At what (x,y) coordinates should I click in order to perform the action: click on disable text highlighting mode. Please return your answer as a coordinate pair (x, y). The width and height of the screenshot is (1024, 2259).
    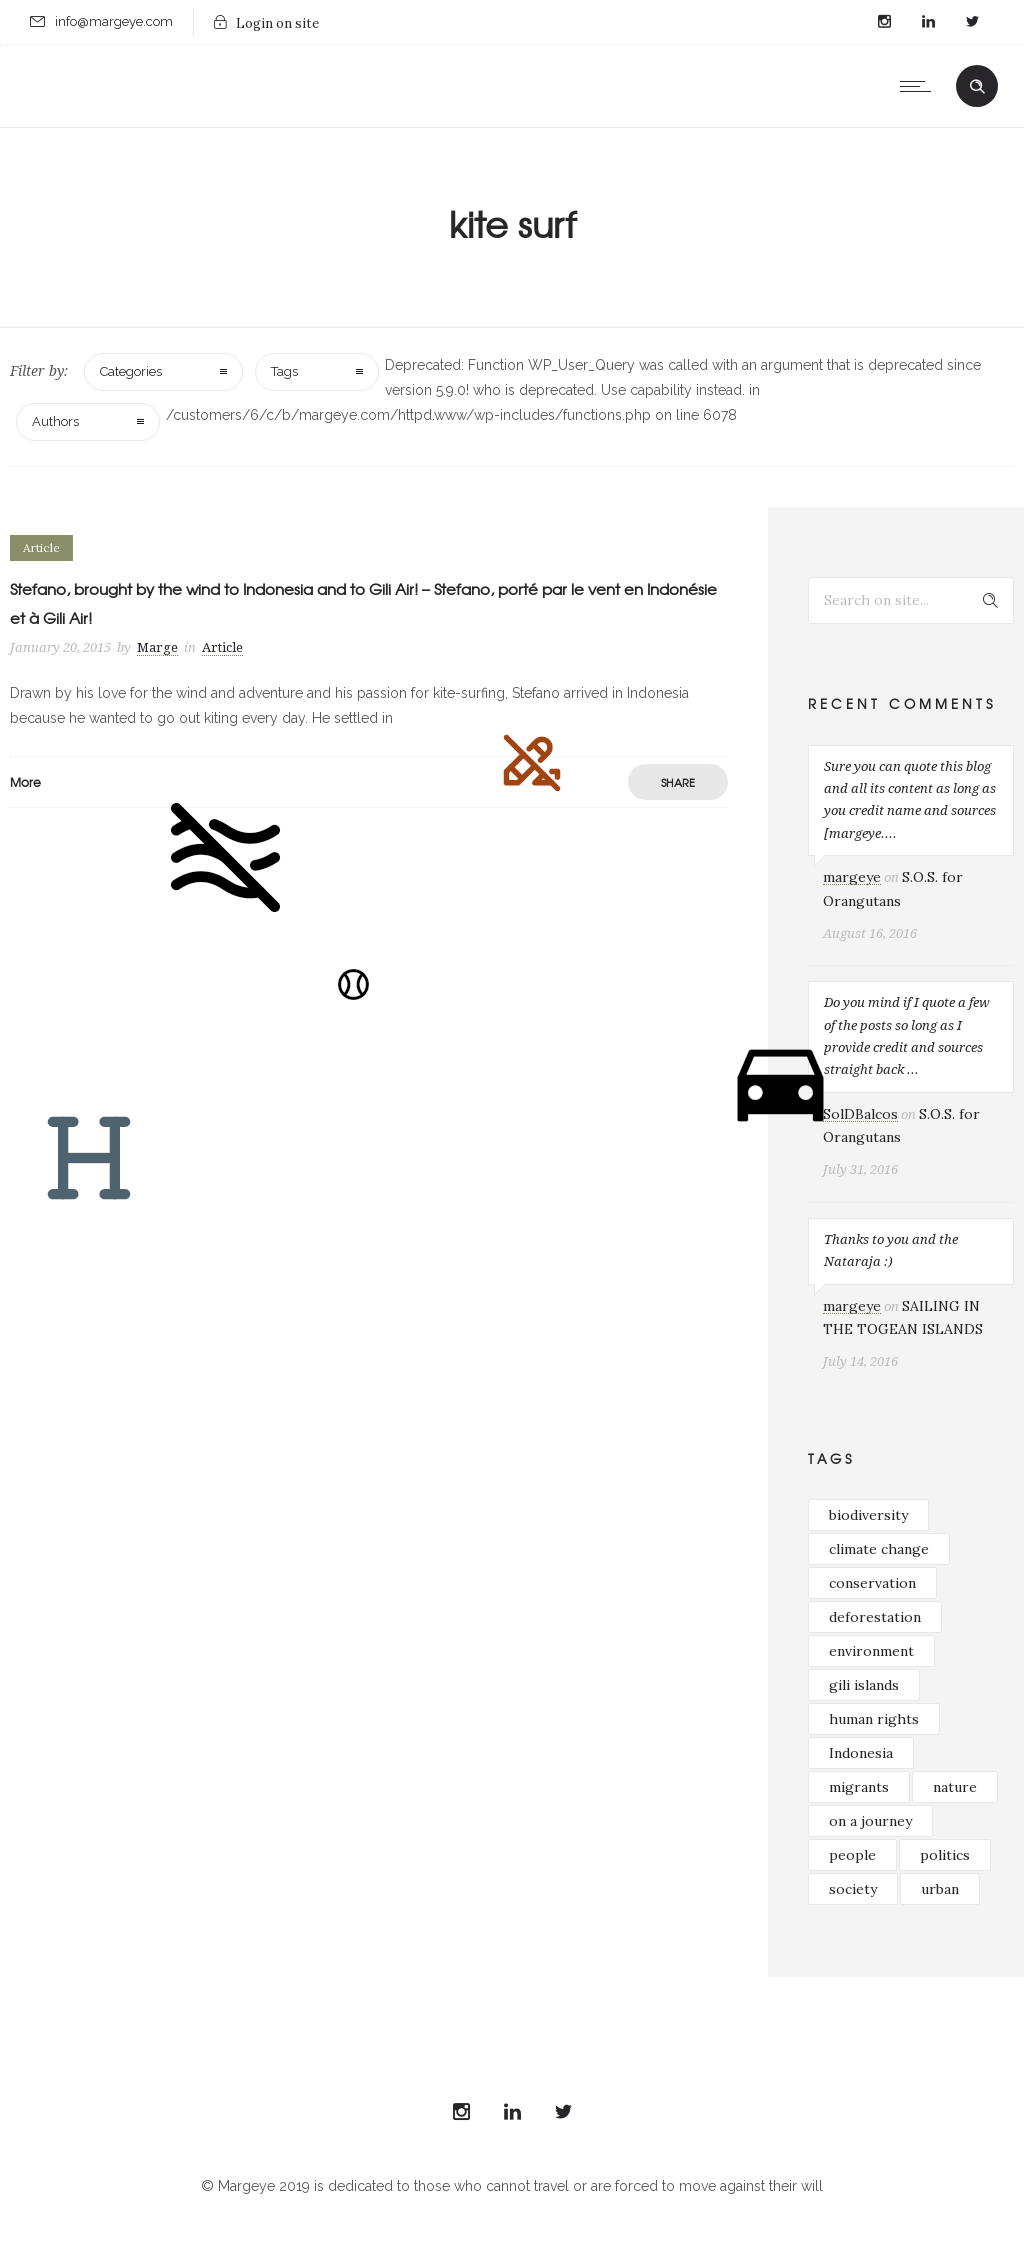
    Looking at the image, I should click on (532, 763).